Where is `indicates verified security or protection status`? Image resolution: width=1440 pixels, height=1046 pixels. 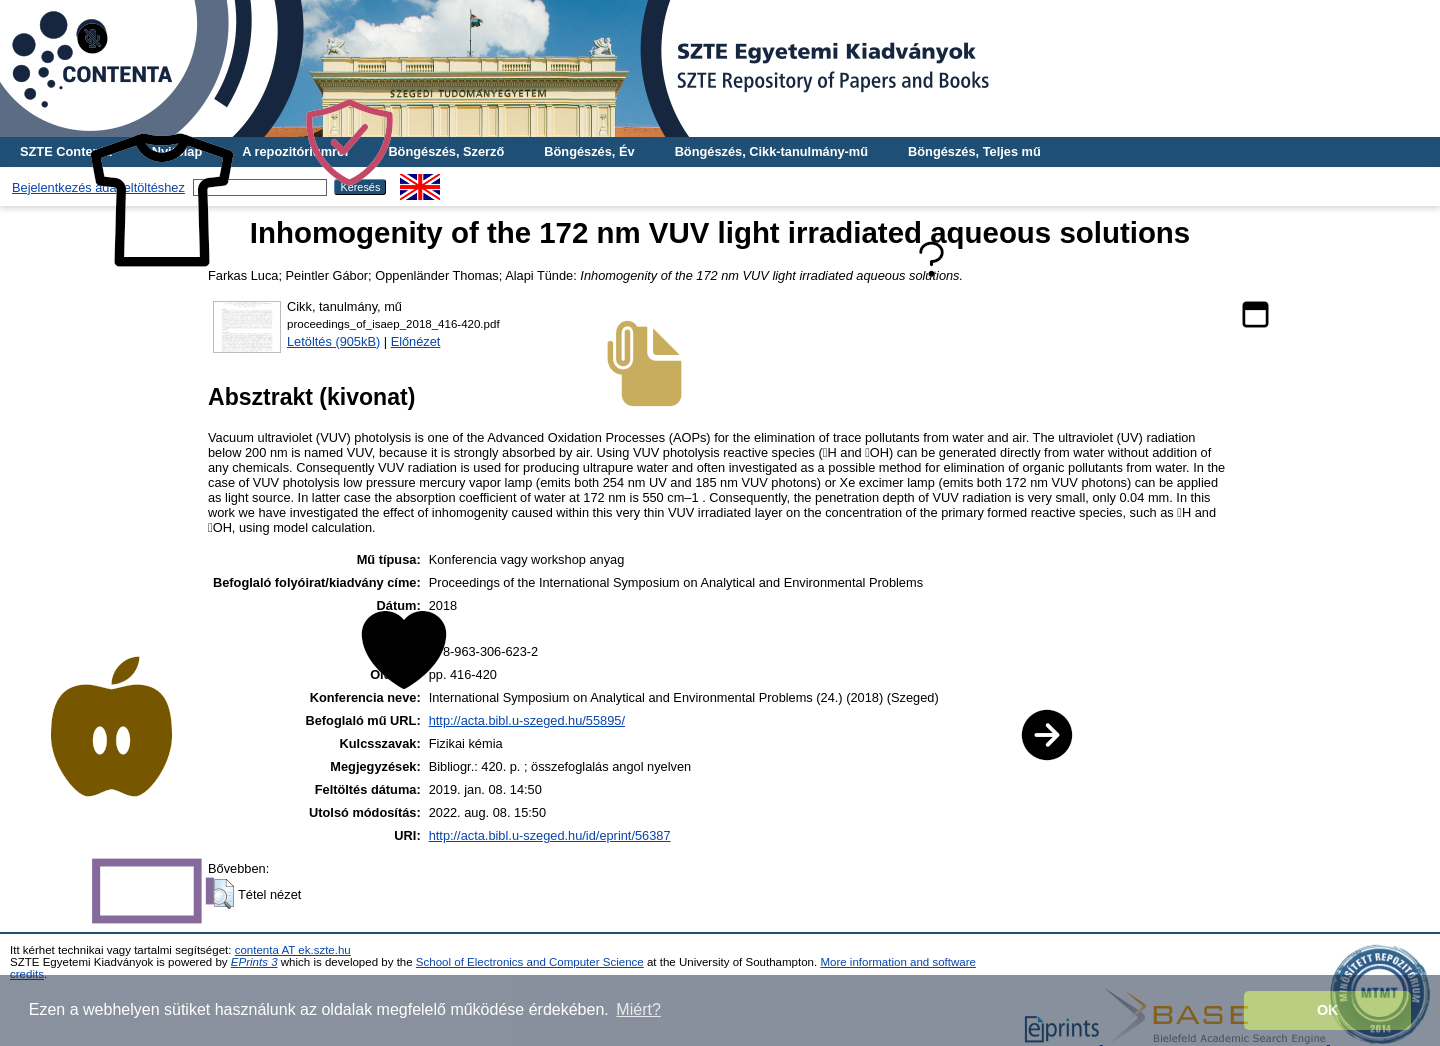
indicates verified security or protection status is located at coordinates (349, 142).